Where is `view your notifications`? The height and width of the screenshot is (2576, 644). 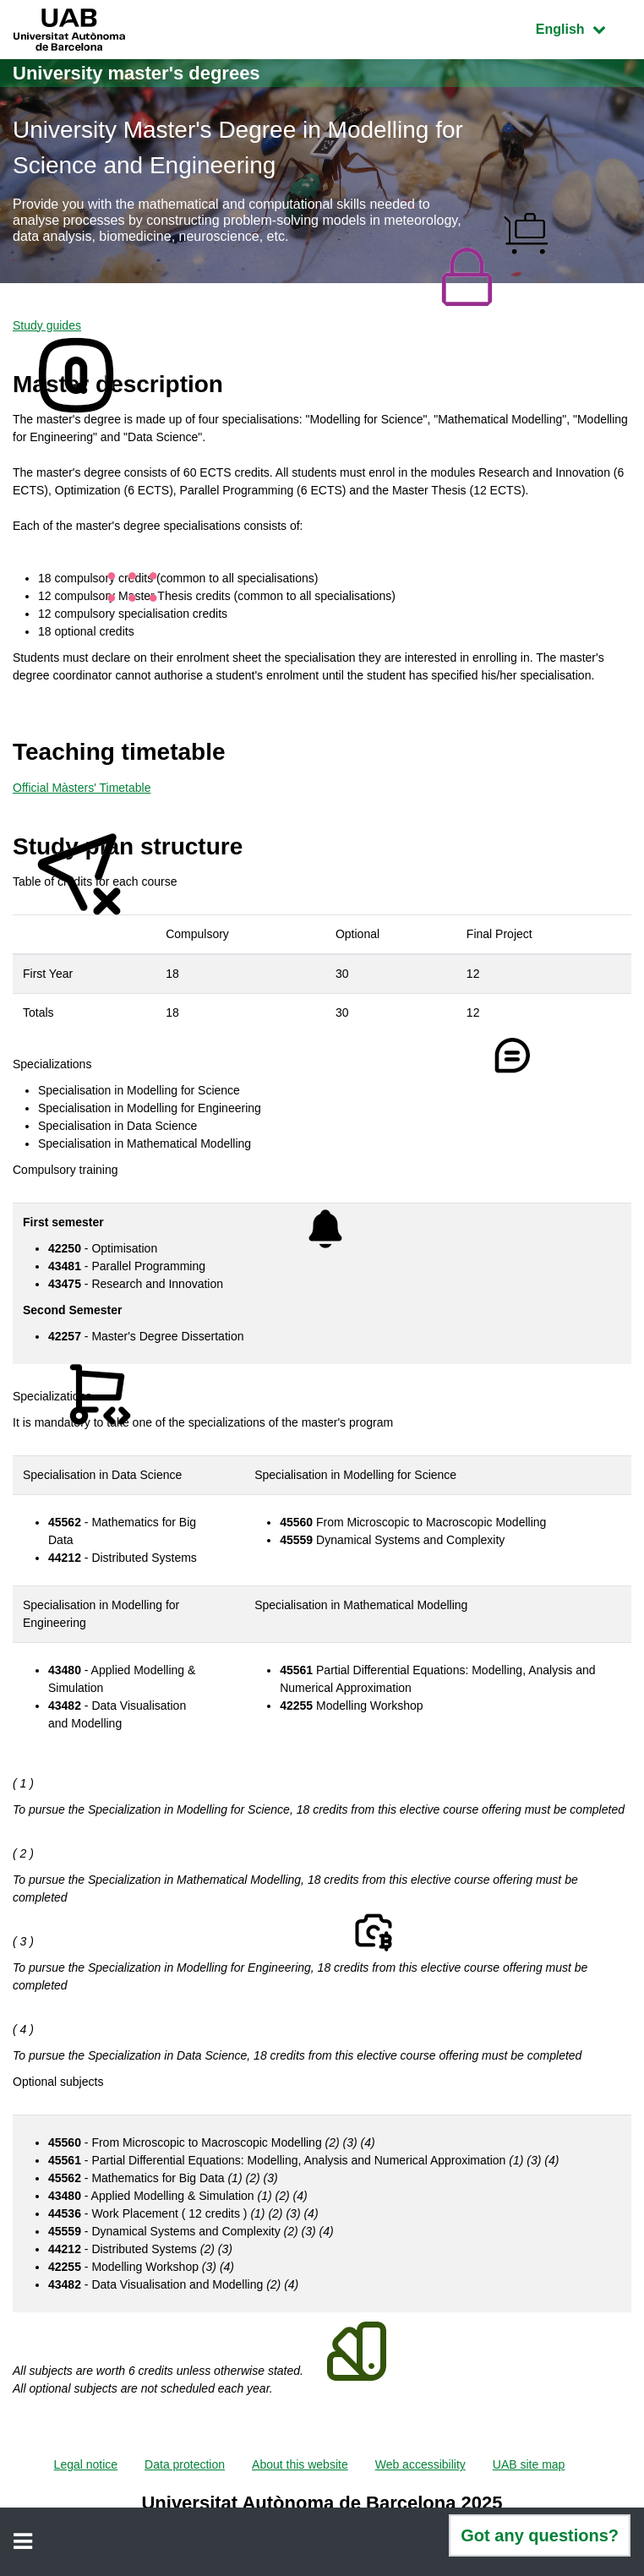 view your notifications is located at coordinates (325, 1229).